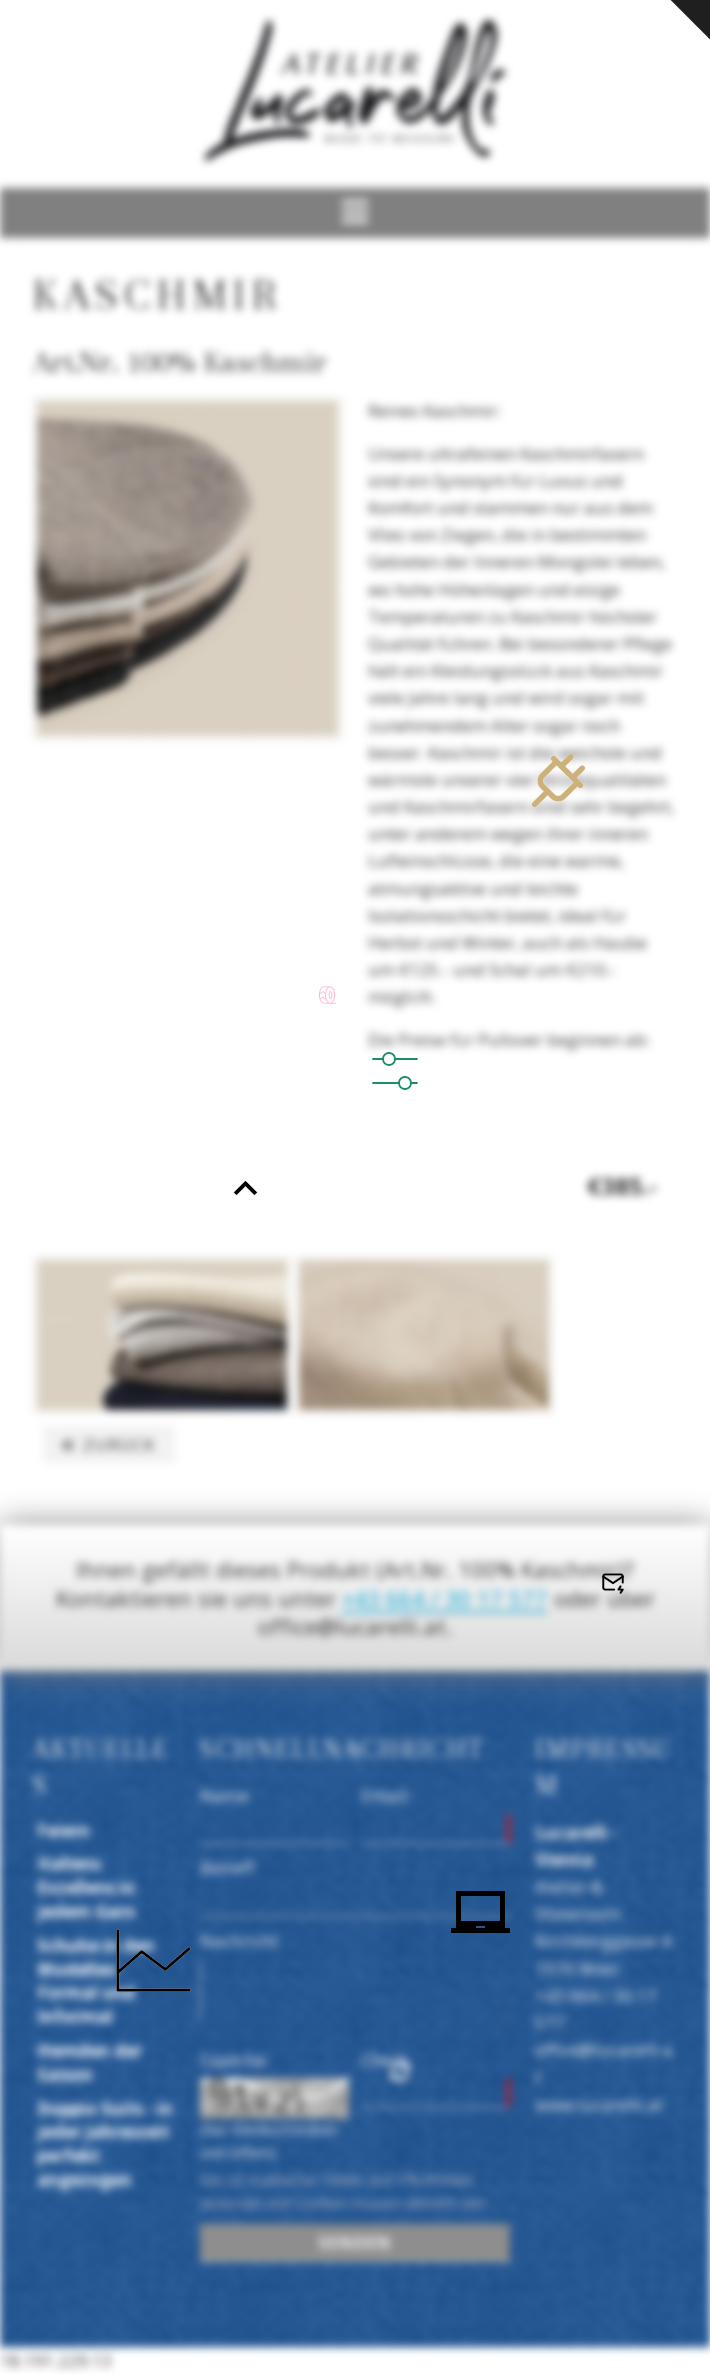 This screenshot has height=2374, width=710. I want to click on connect to a power source, so click(557, 781).